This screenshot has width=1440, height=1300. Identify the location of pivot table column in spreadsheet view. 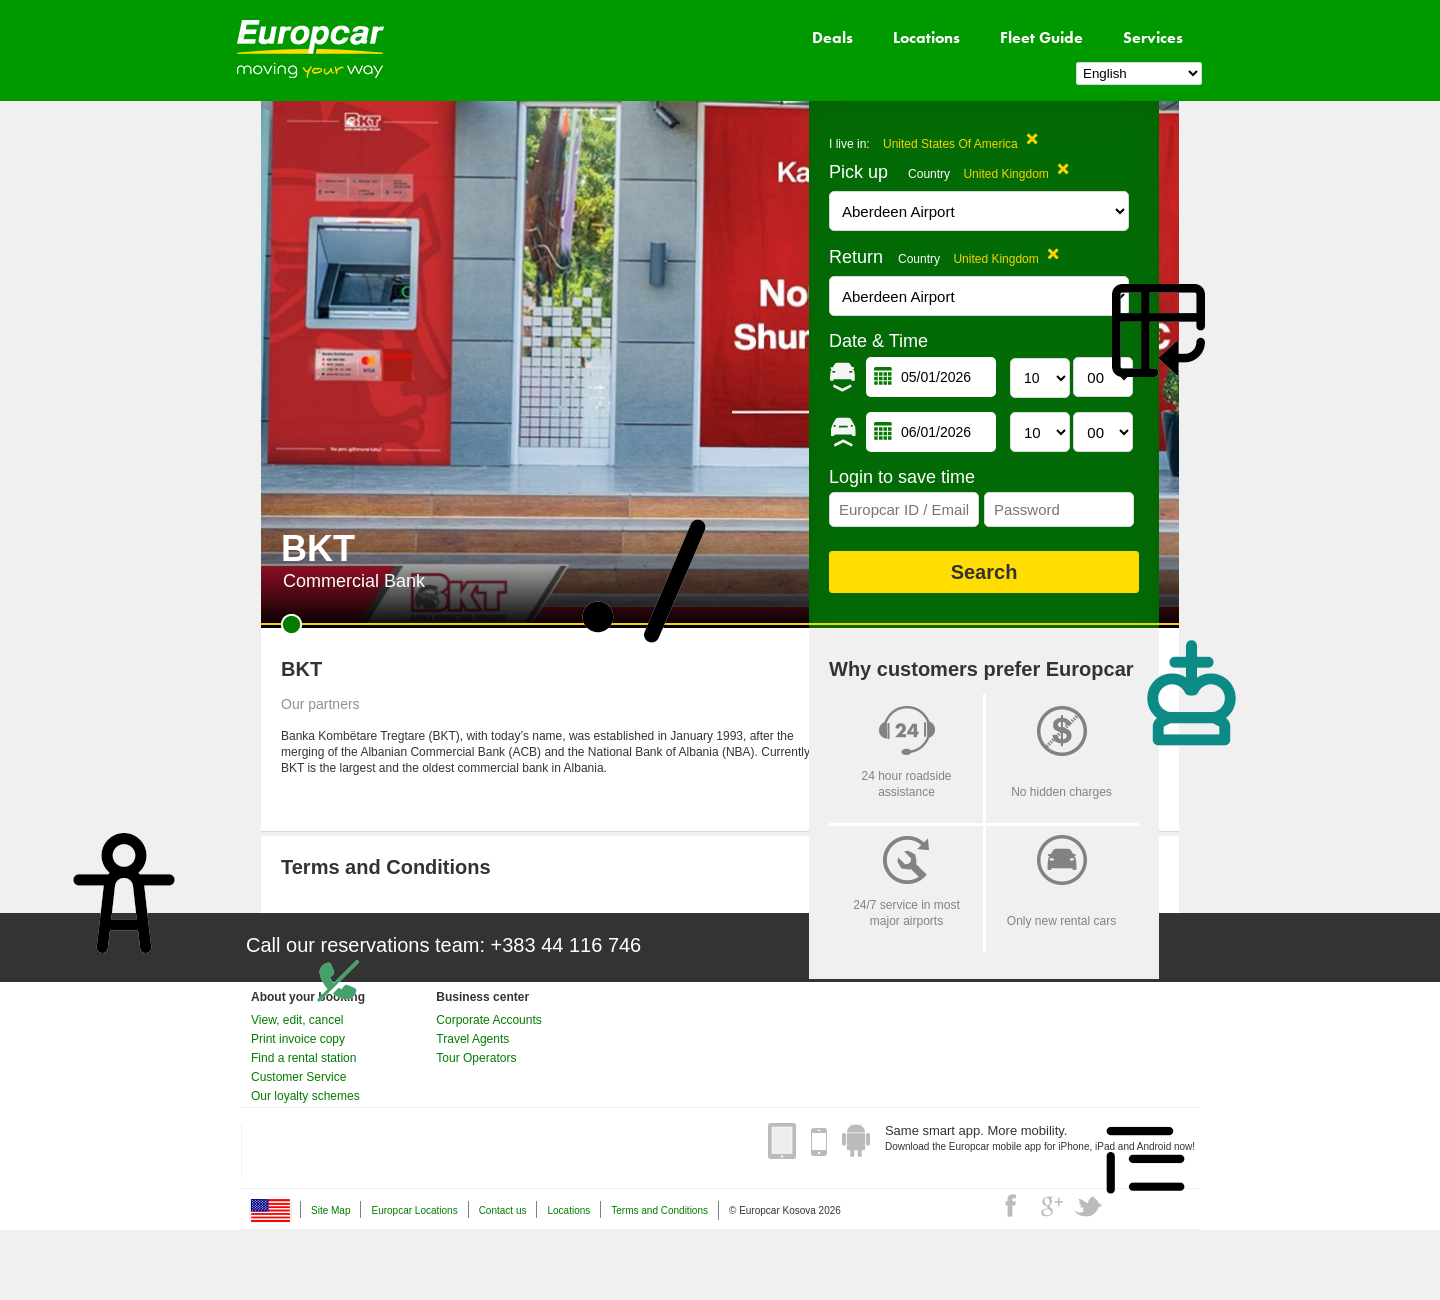
(1158, 330).